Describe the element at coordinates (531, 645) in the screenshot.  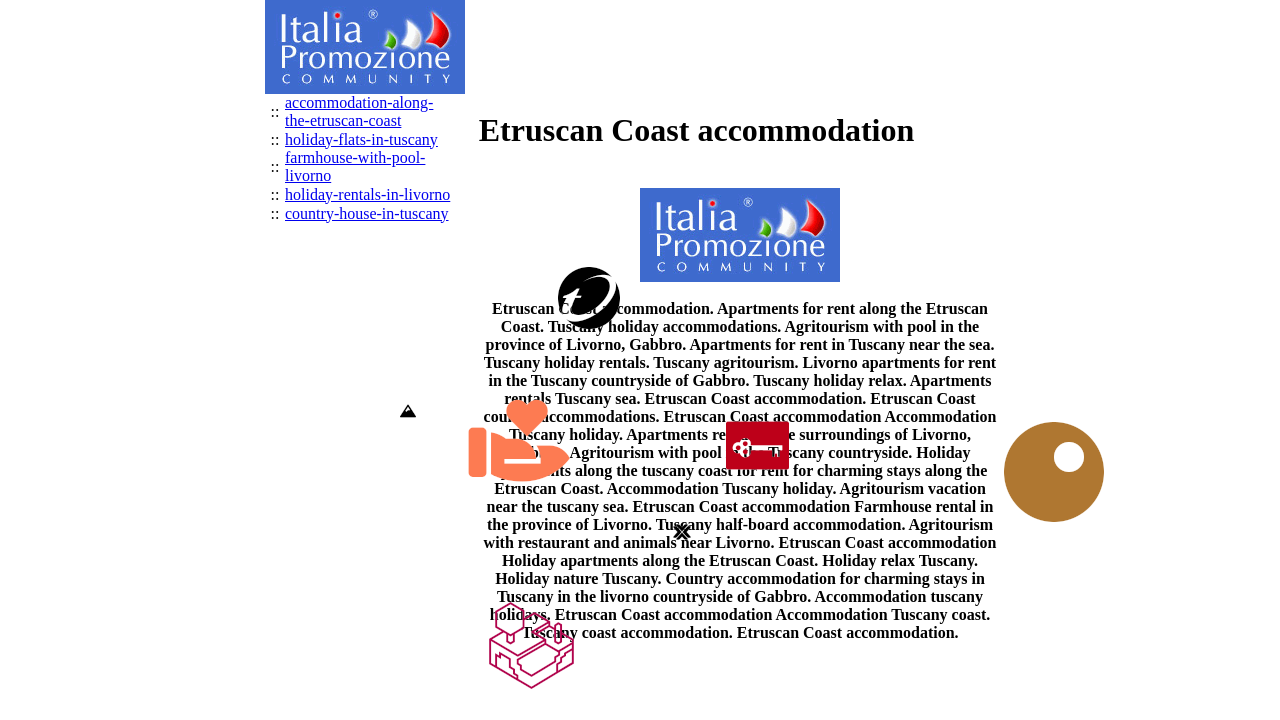
I see `launch minetest game` at that location.